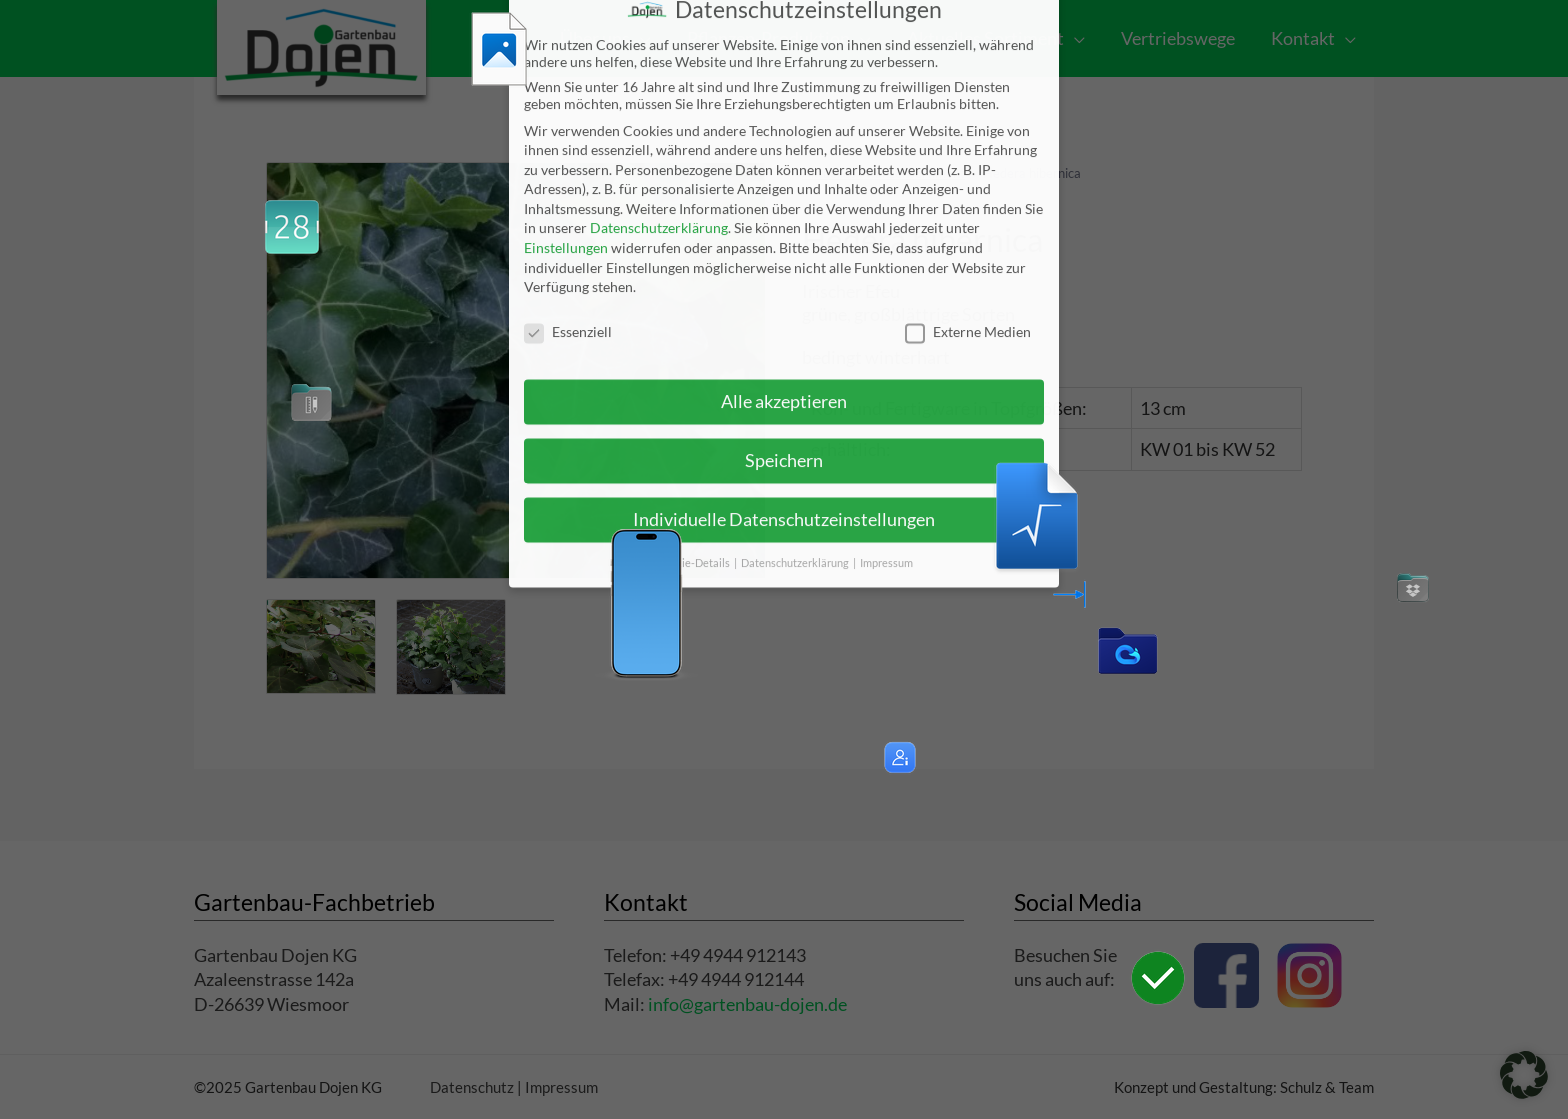 The width and height of the screenshot is (1568, 1119). Describe the element at coordinates (1127, 652) in the screenshot. I see `open wondershare inclowdz cloud storage folder` at that location.